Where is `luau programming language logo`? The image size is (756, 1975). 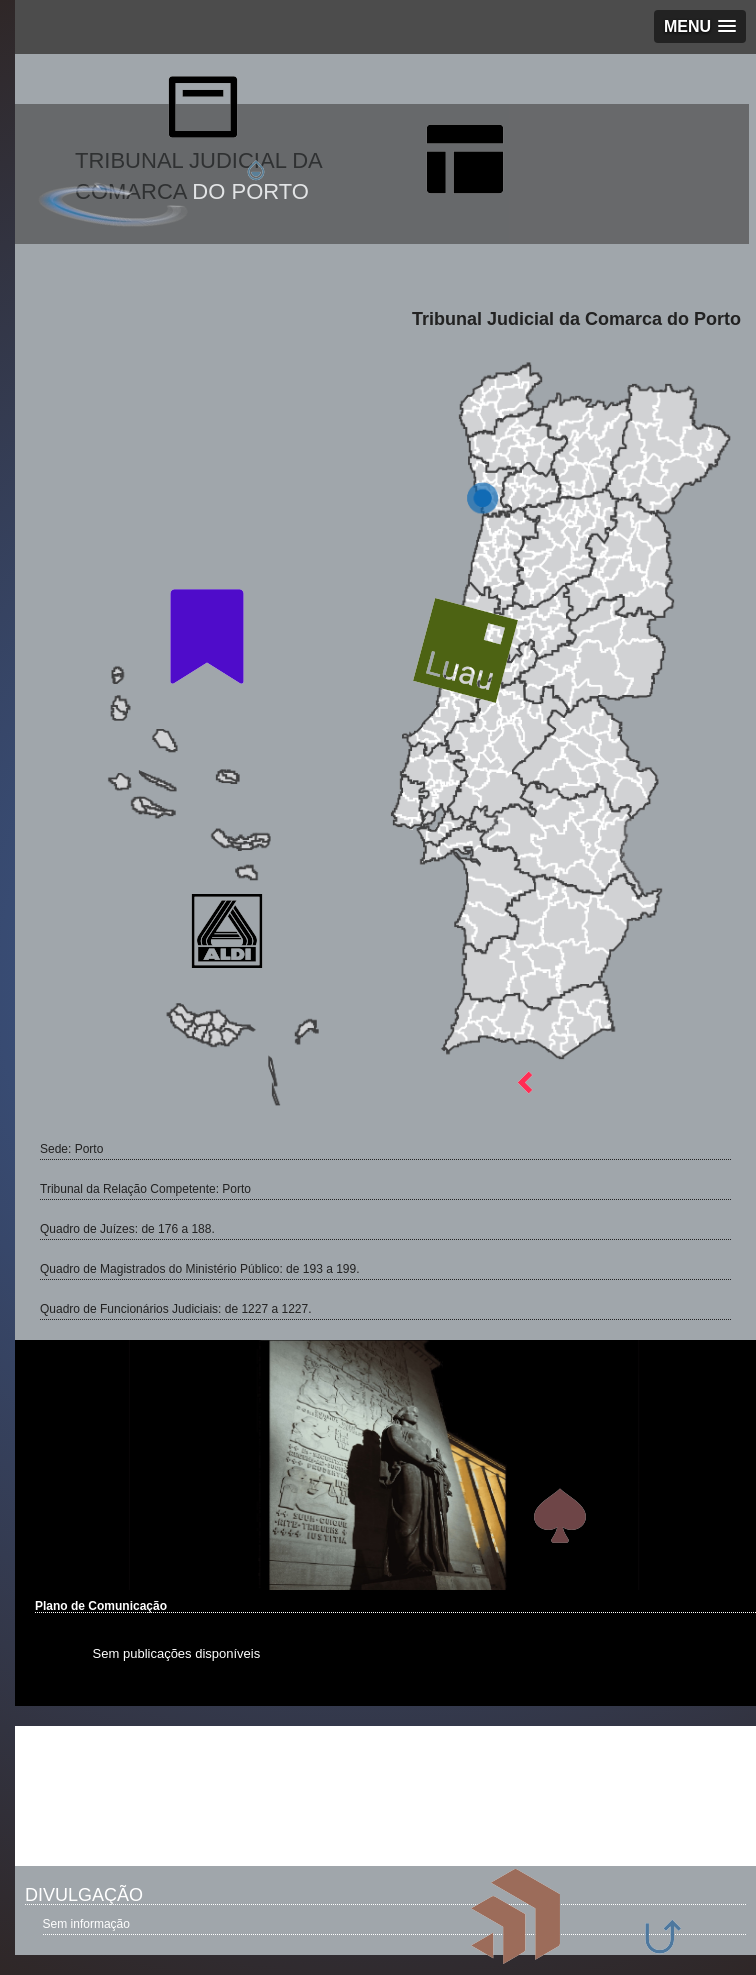 luau programming language logo is located at coordinates (465, 650).